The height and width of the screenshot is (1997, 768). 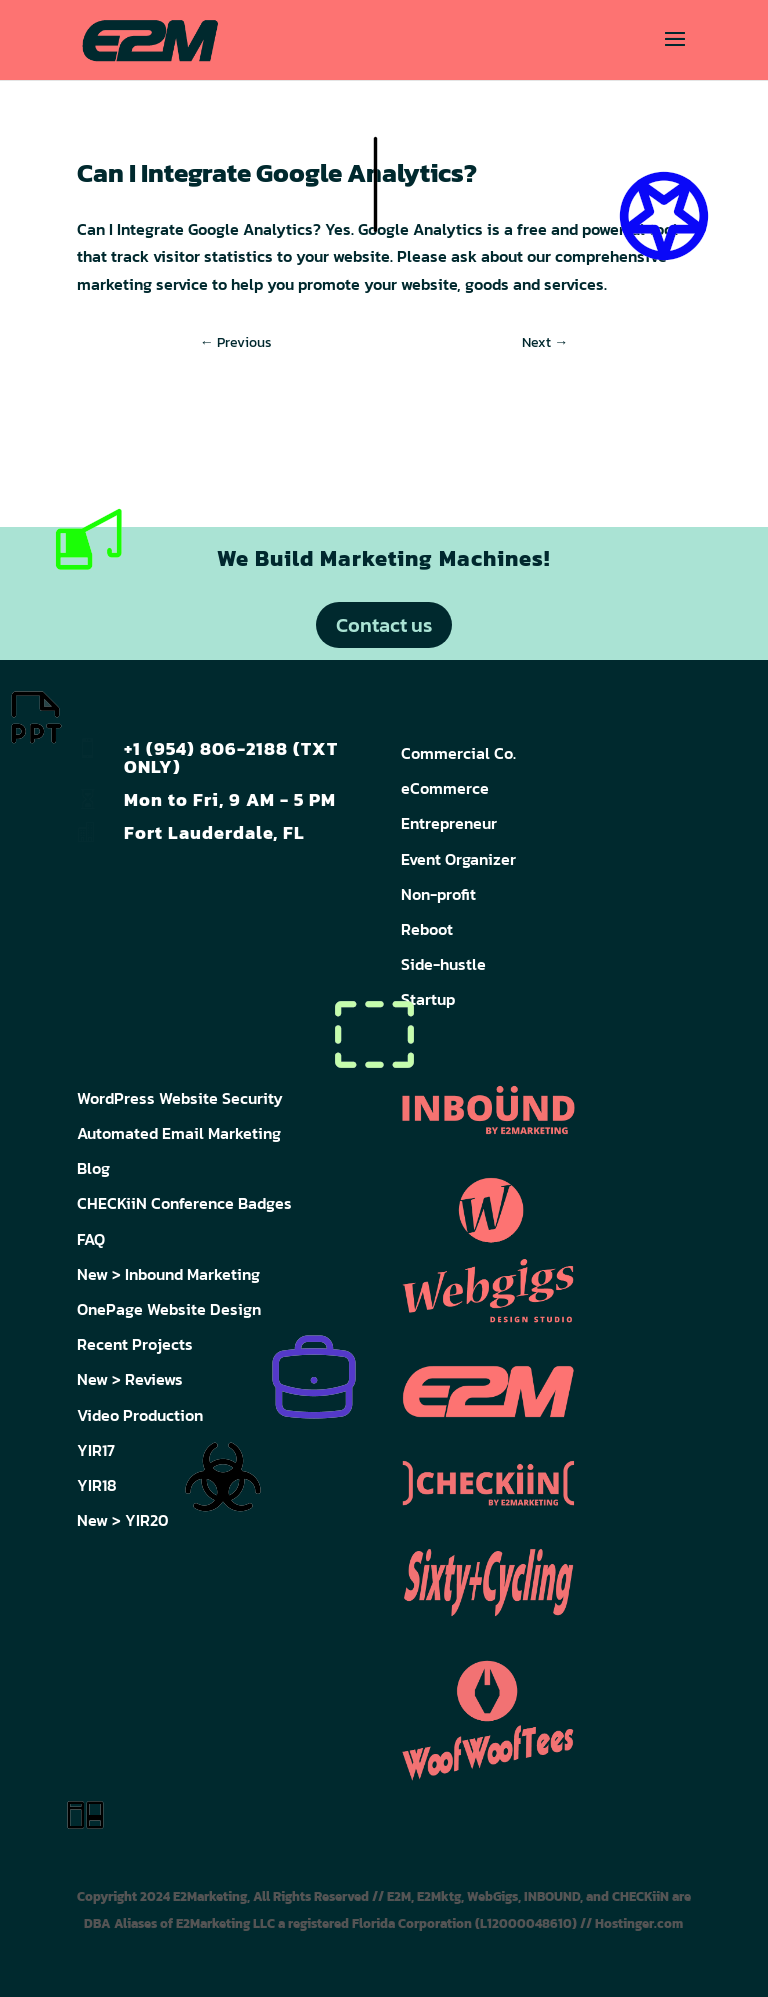 What do you see at coordinates (90, 543) in the screenshot?
I see `construction or building equipment indicator` at bounding box center [90, 543].